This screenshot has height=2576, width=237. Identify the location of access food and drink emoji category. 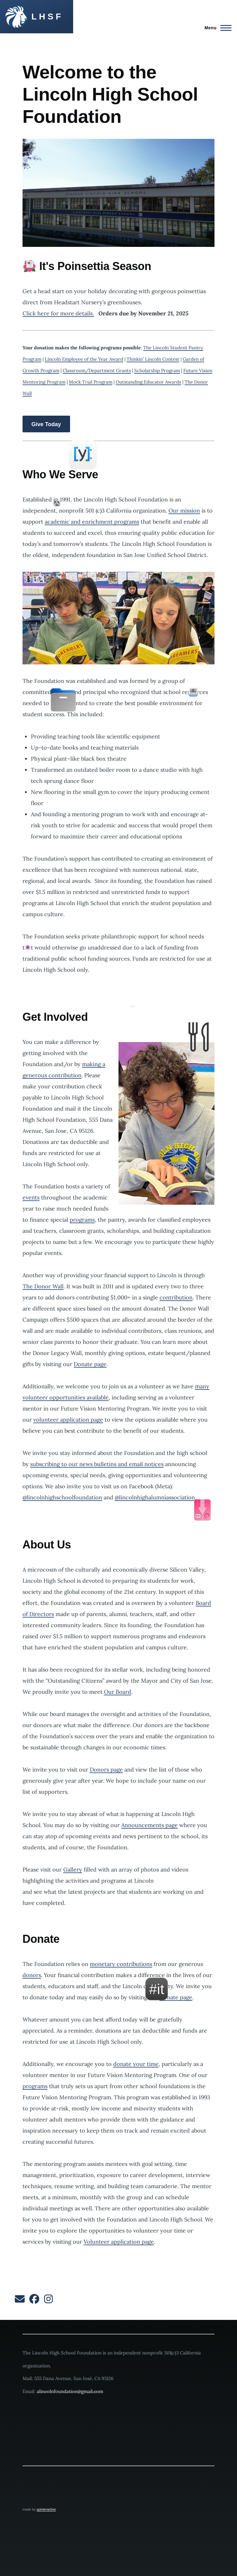
(199, 1037).